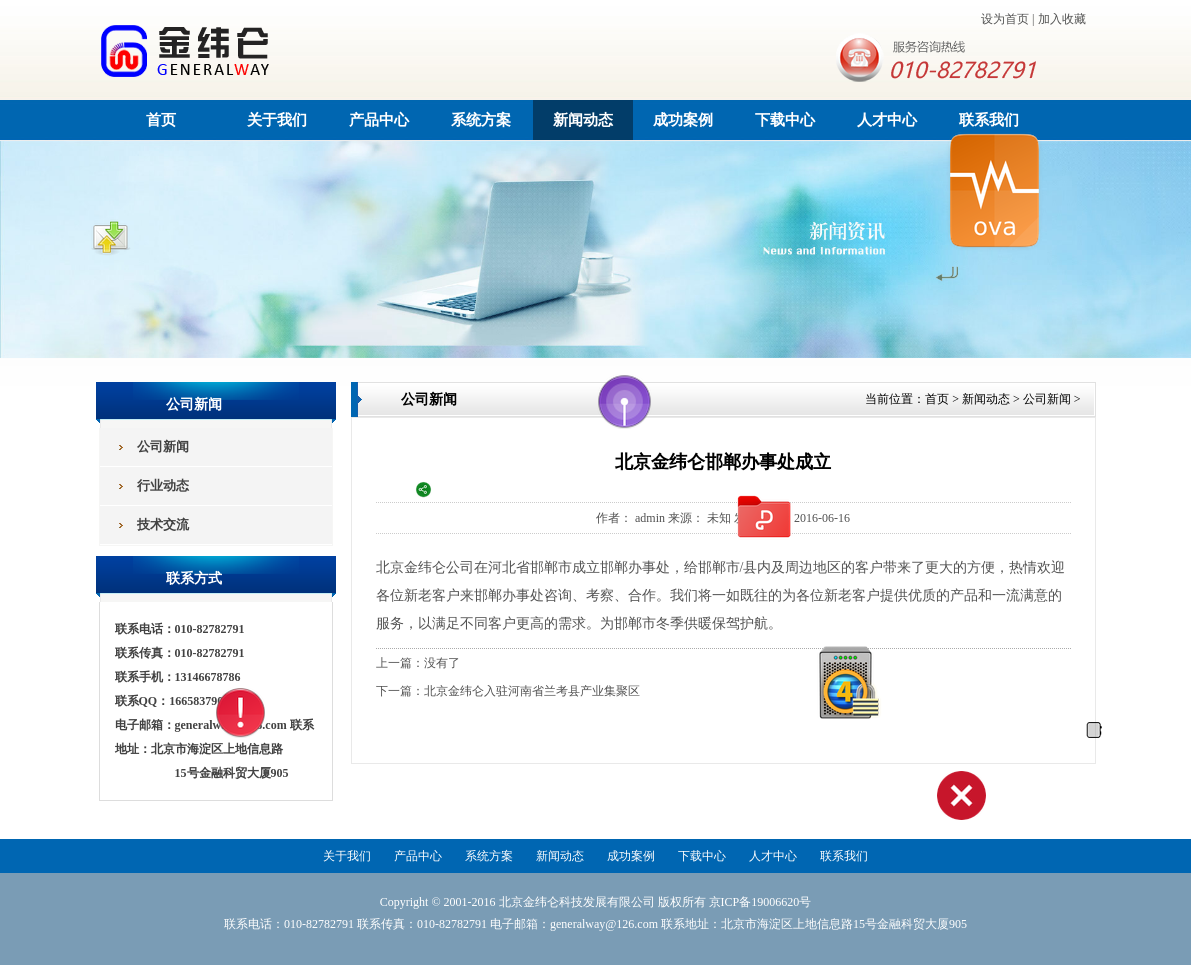 Image resolution: width=1191 pixels, height=965 pixels. Describe the element at coordinates (240, 712) in the screenshot. I see `indicates a warning or caution message` at that location.